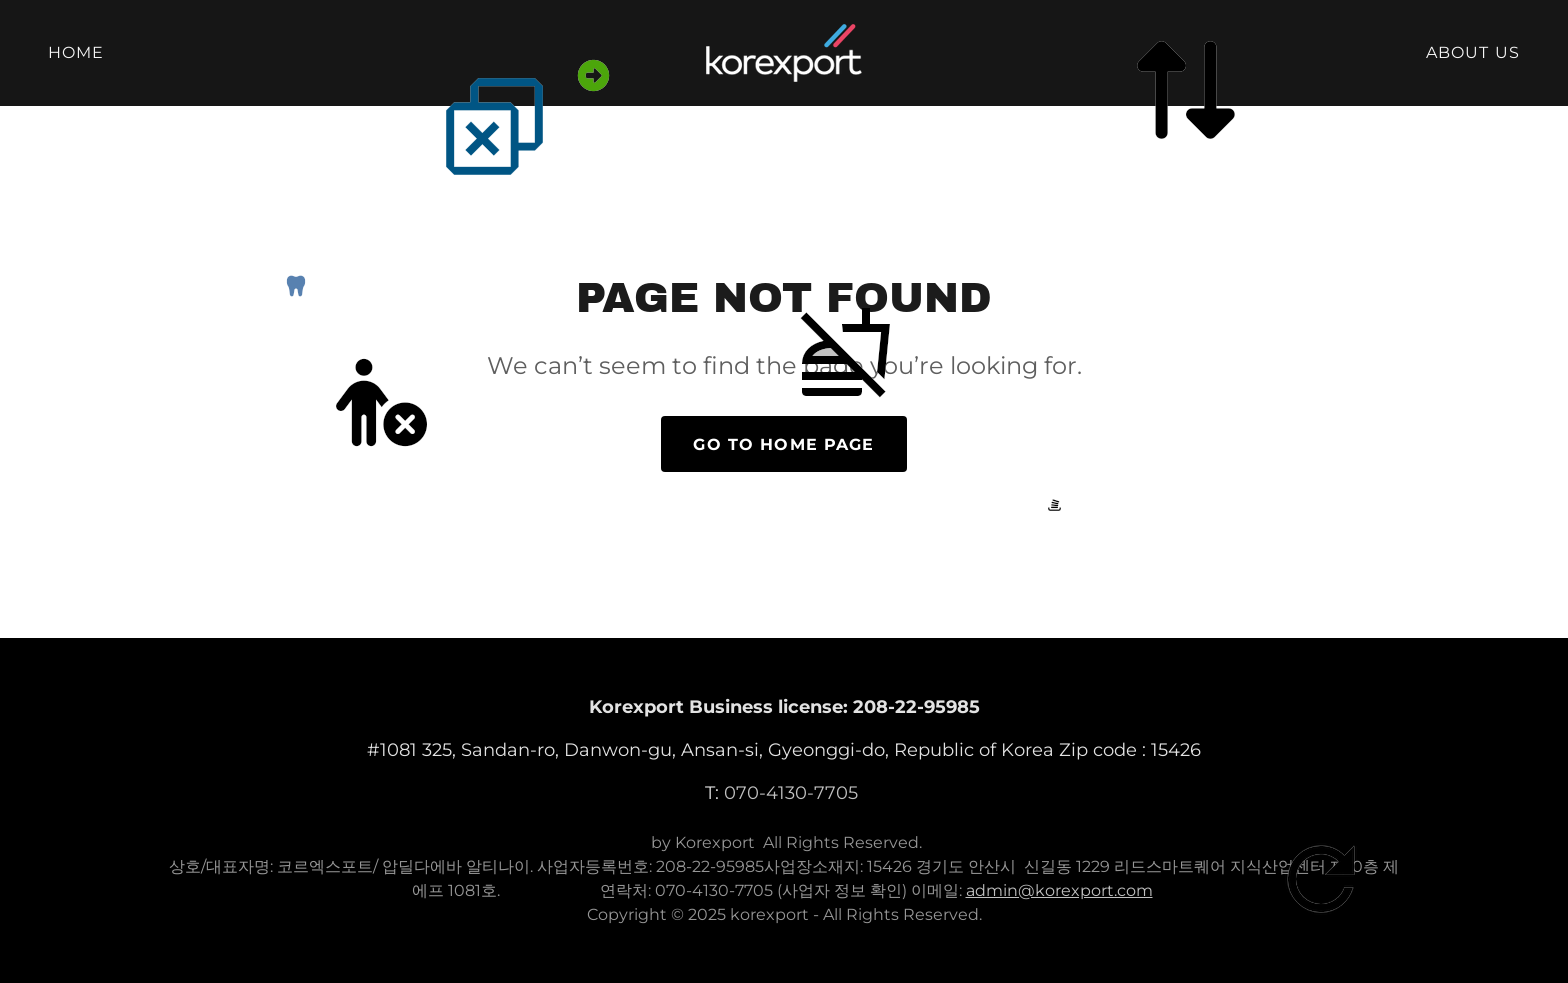 This screenshot has height=983, width=1568. Describe the element at coordinates (1054, 504) in the screenshot. I see `visit stack overflow for developer support` at that location.